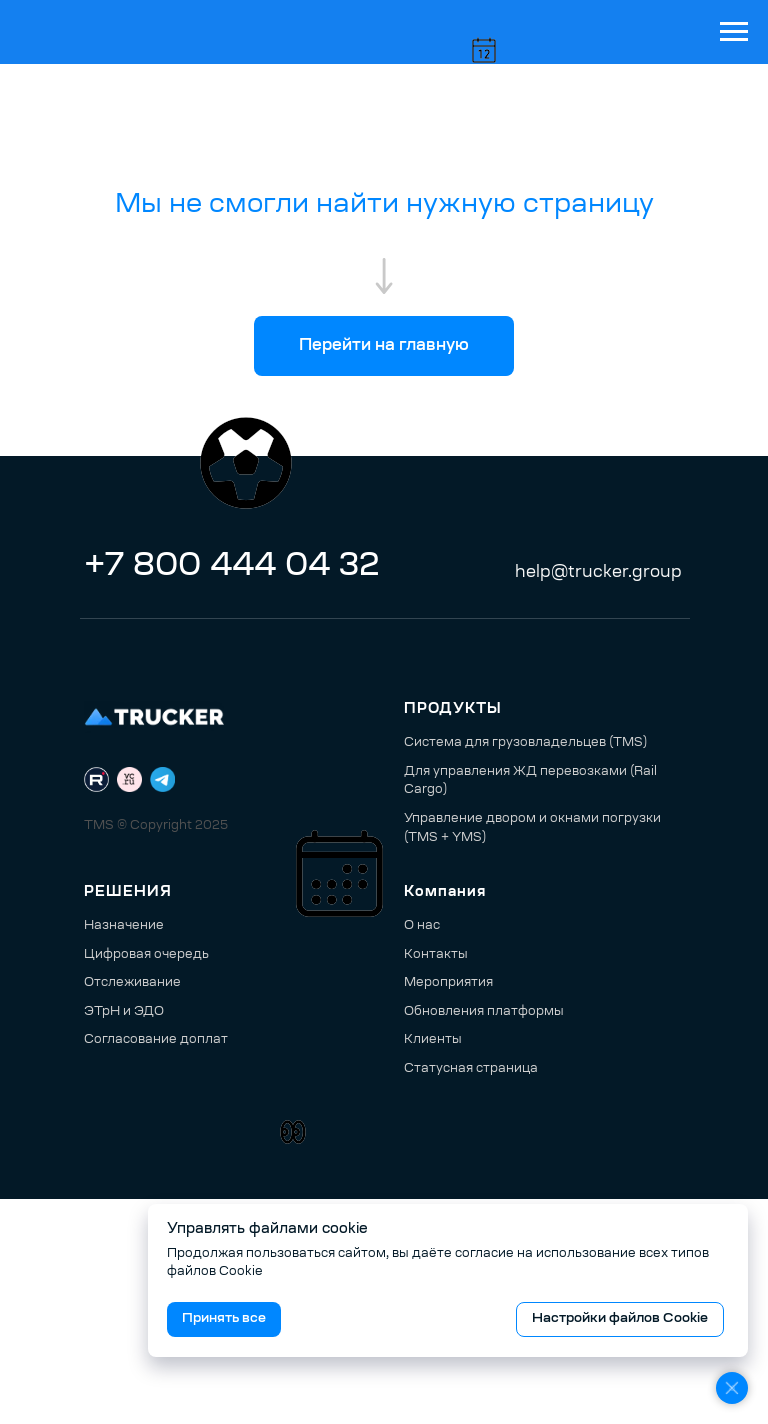 The height and width of the screenshot is (1424, 768). I want to click on mark content as viewed or seen, so click(293, 1132).